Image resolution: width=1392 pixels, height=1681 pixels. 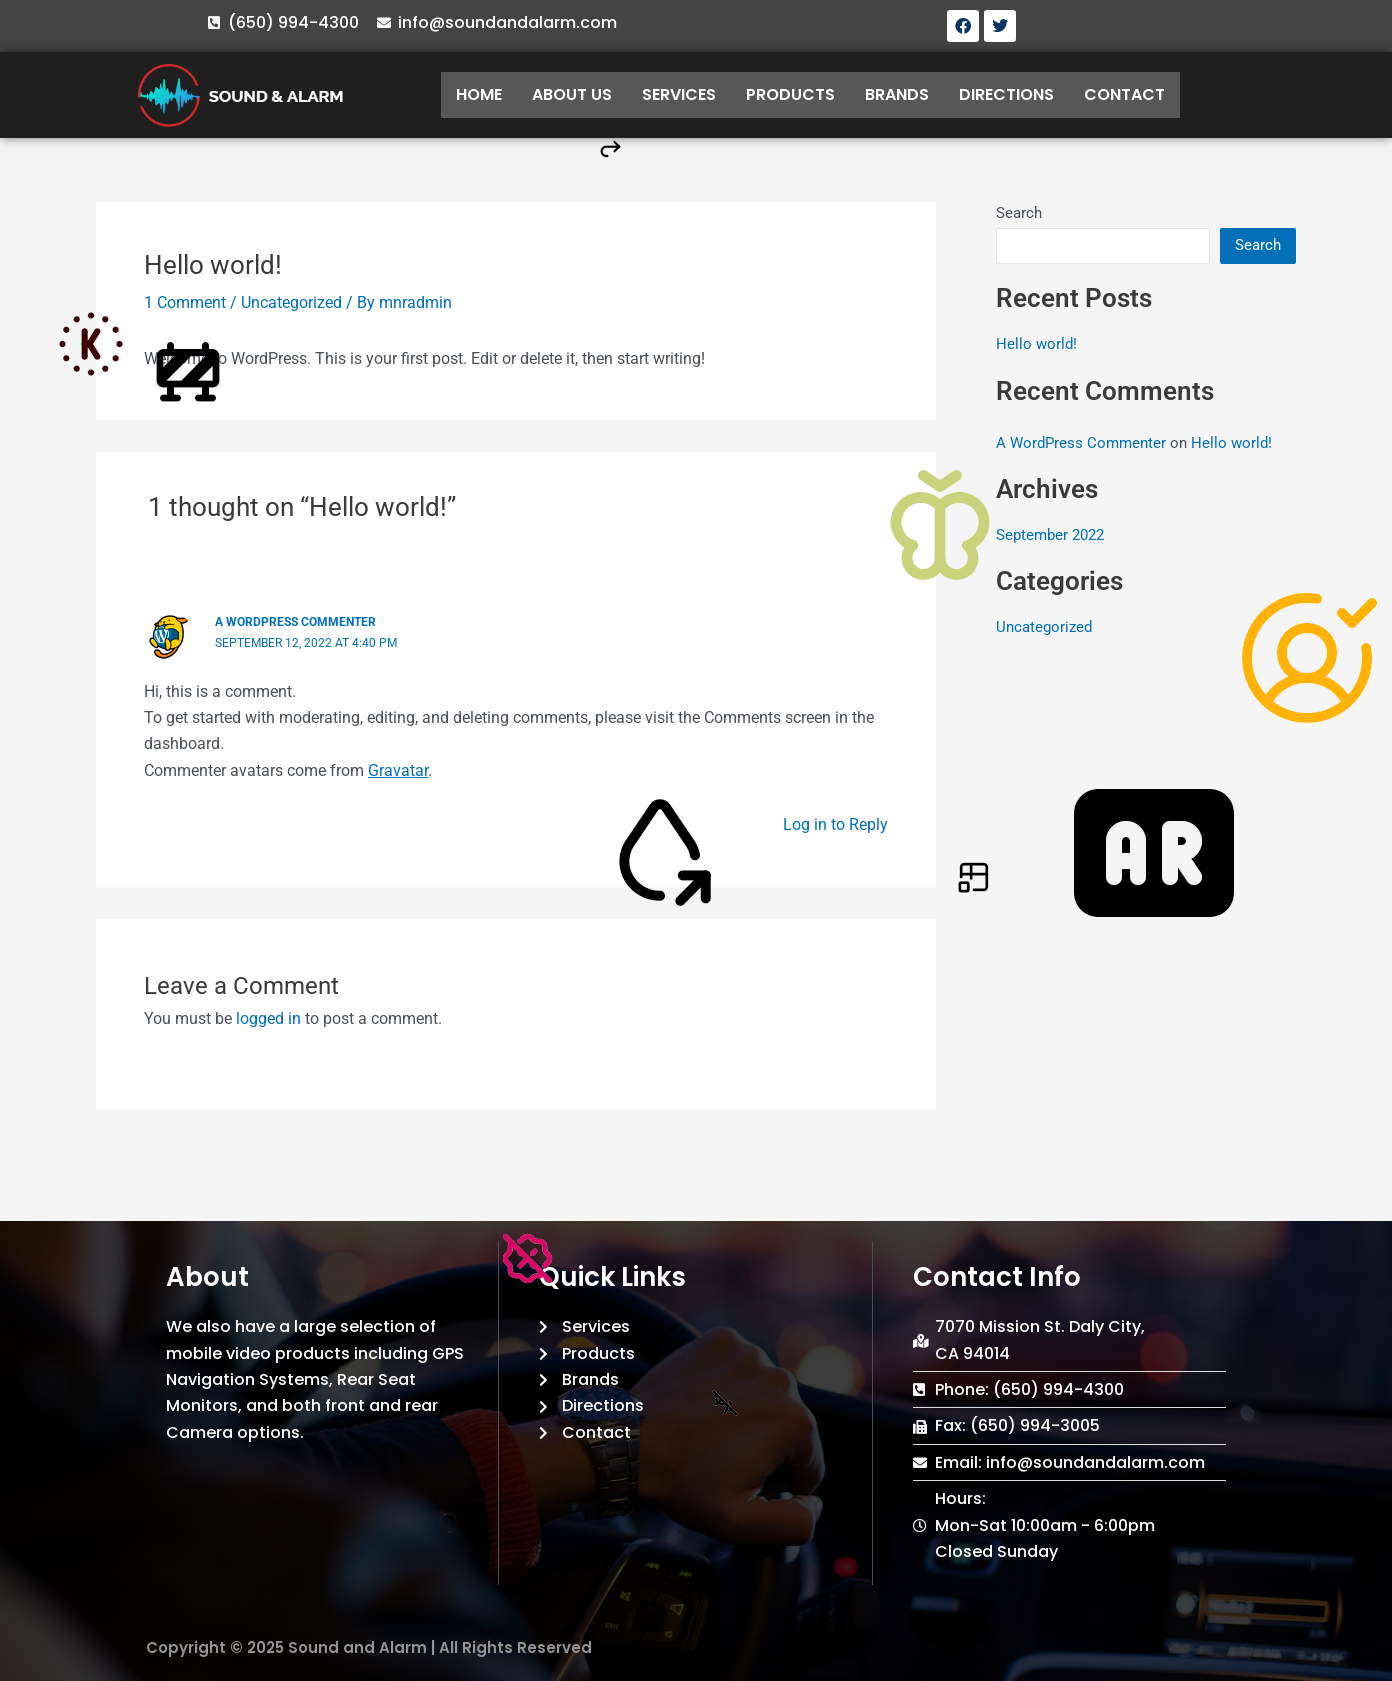 I want to click on access nature or wildlife content, so click(x=940, y=525).